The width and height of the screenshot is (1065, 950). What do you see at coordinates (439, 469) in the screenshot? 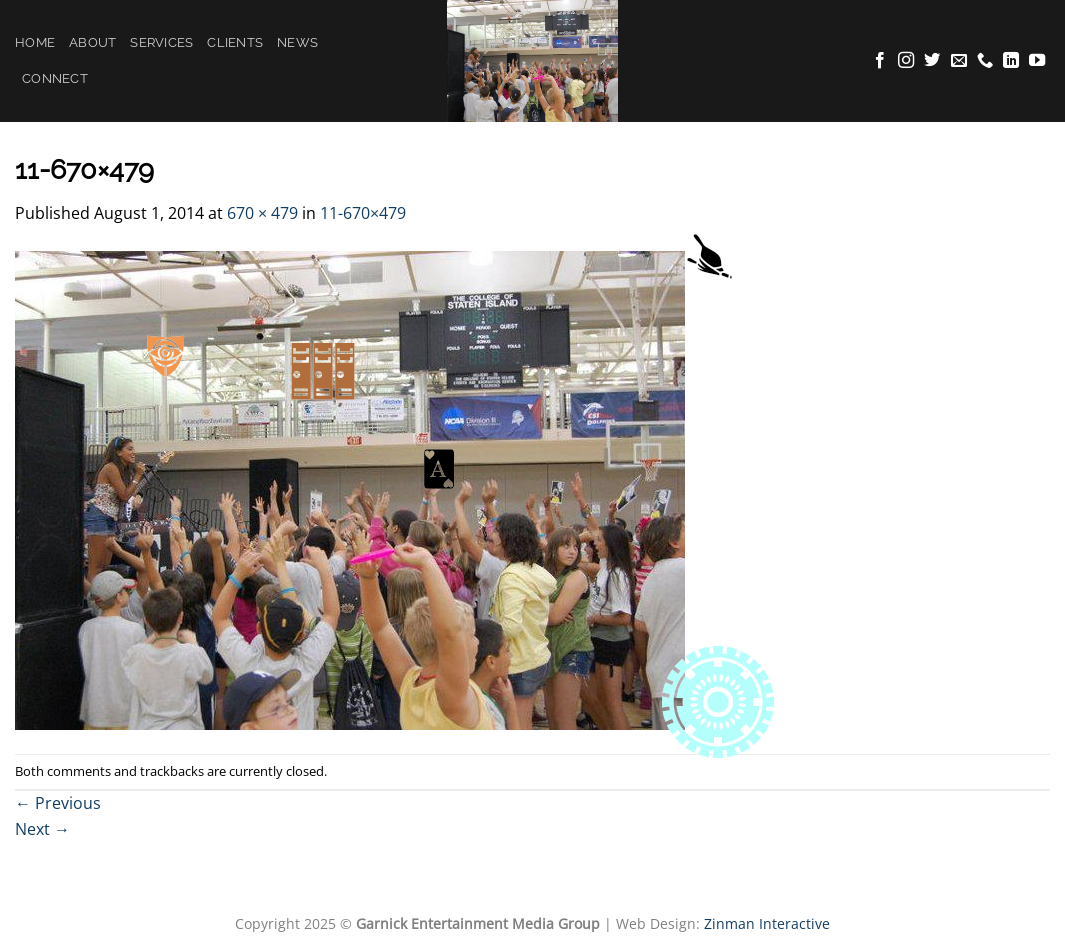
I see `play a card game or solitaire` at bounding box center [439, 469].